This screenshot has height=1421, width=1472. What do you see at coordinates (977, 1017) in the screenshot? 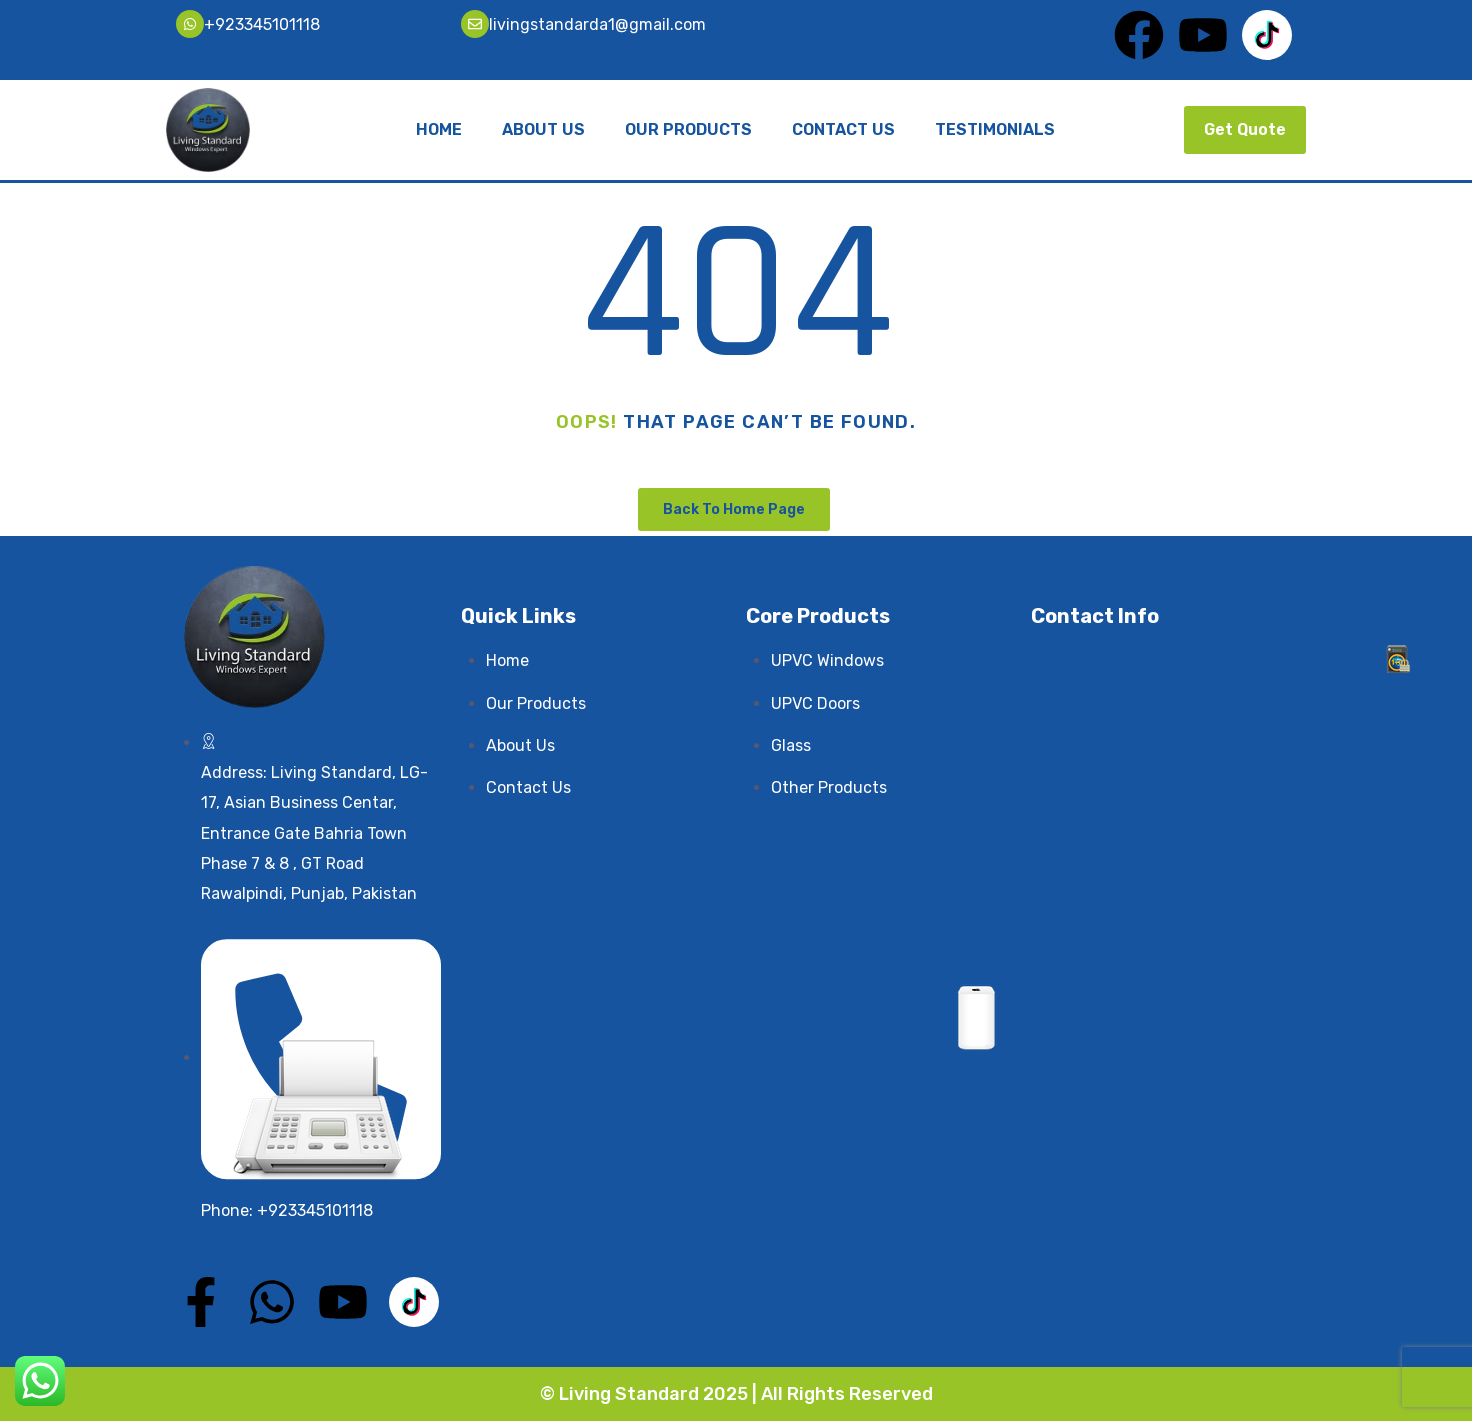
I see `access airport extreme router settings` at bounding box center [977, 1017].